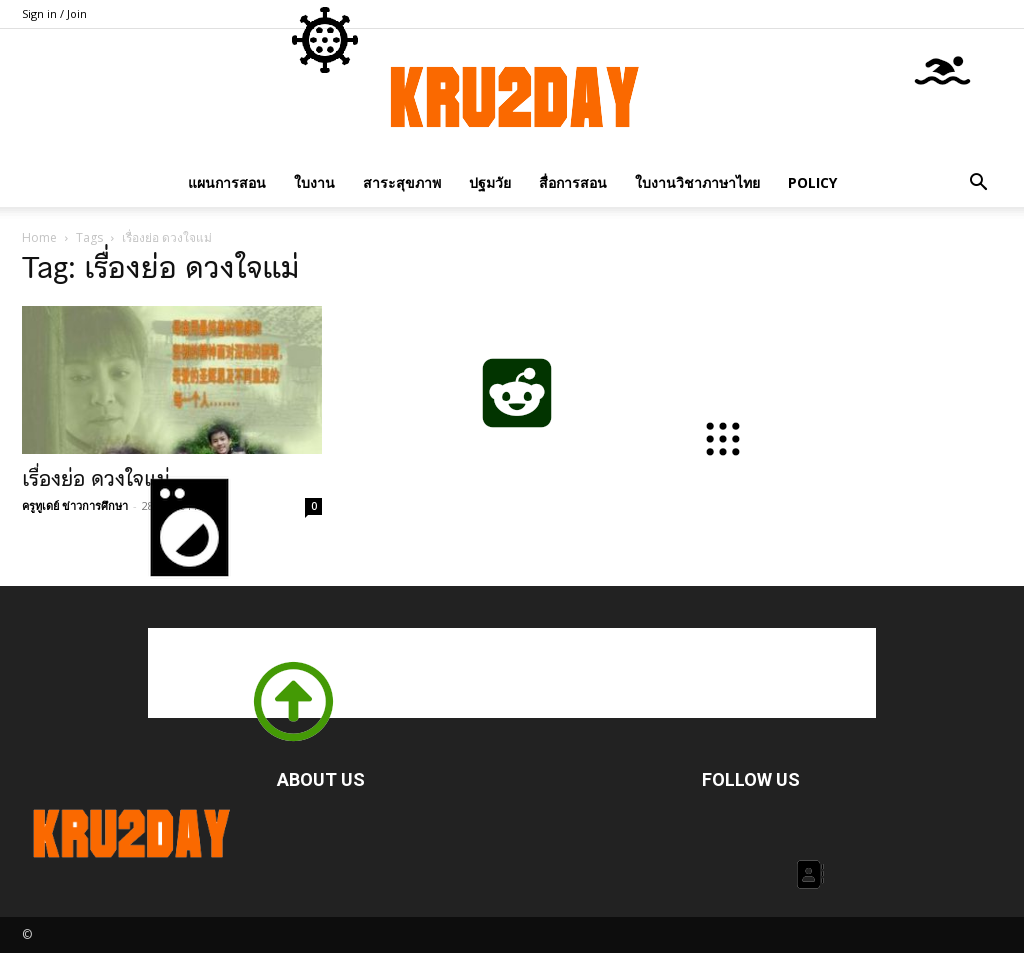  I want to click on scroll to top of page, so click(293, 701).